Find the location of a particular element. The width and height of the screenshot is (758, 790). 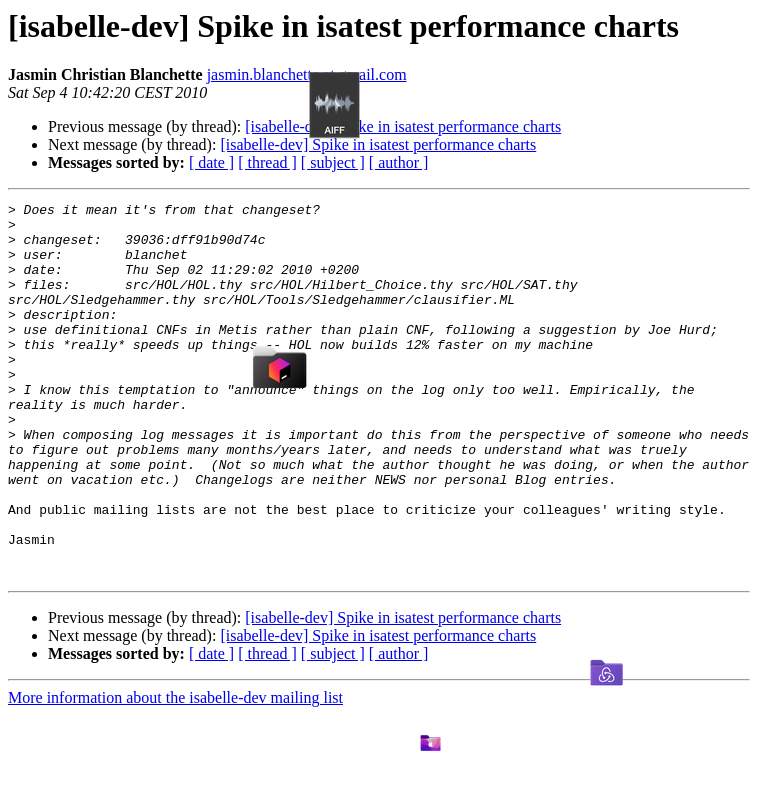

open mac os monterey system folder is located at coordinates (430, 743).